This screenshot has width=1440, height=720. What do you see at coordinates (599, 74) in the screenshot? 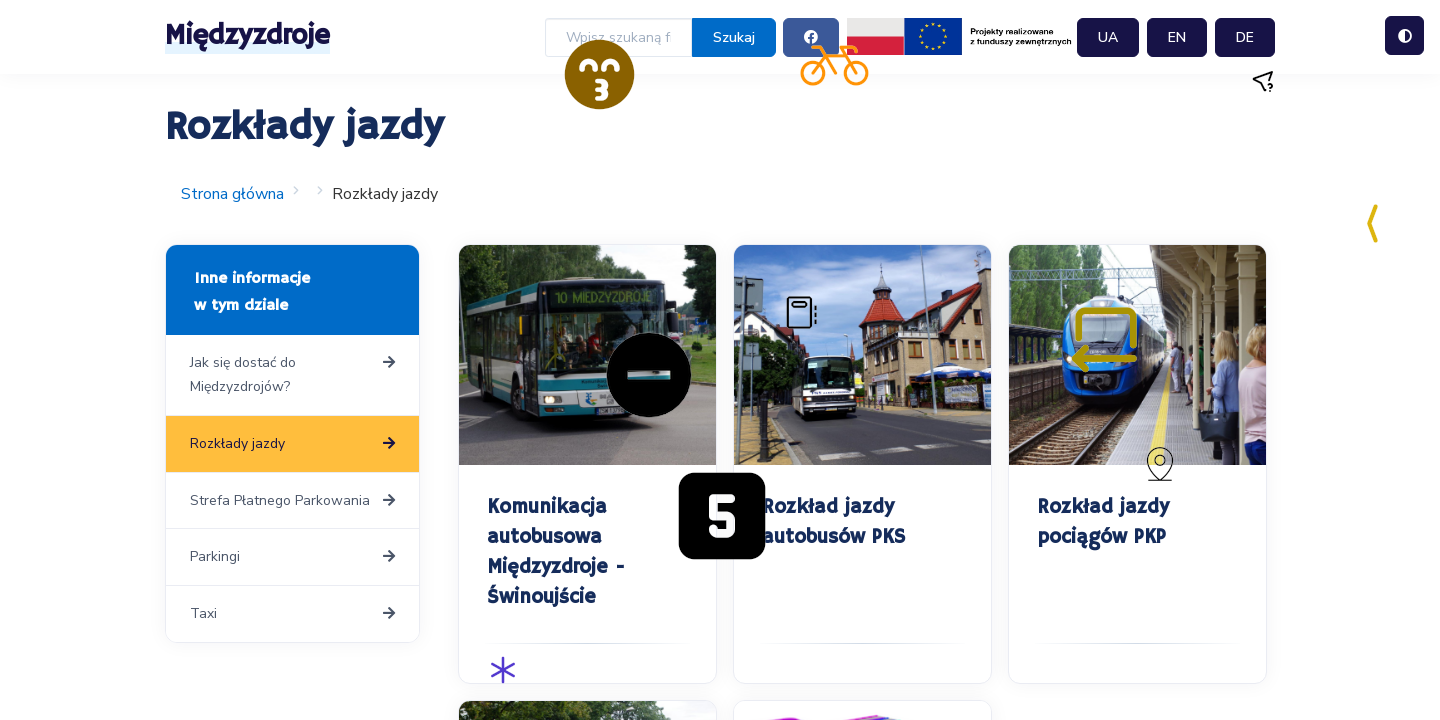
I see `send a kiss or blowing kiss emoji reaction` at bounding box center [599, 74].